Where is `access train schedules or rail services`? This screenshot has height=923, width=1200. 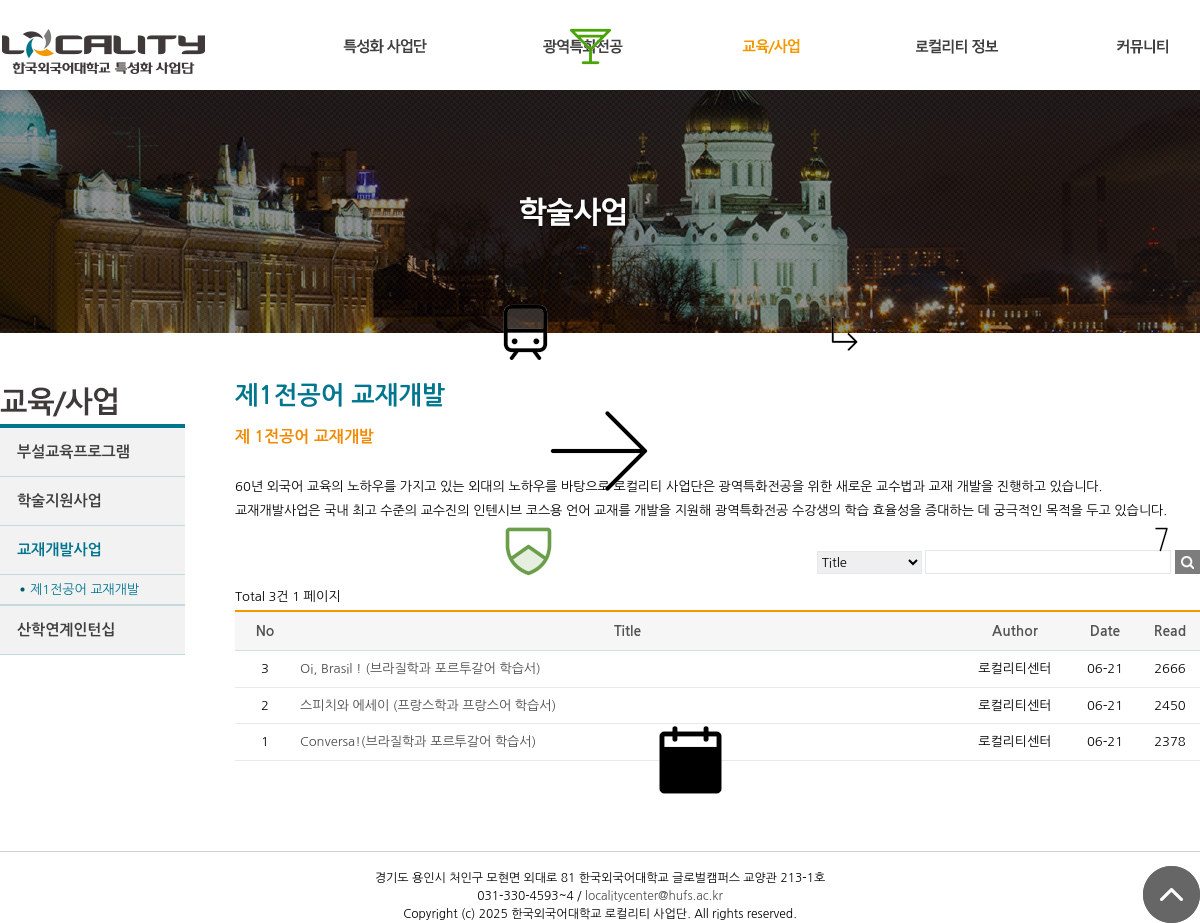 access train schedules or rail services is located at coordinates (525, 330).